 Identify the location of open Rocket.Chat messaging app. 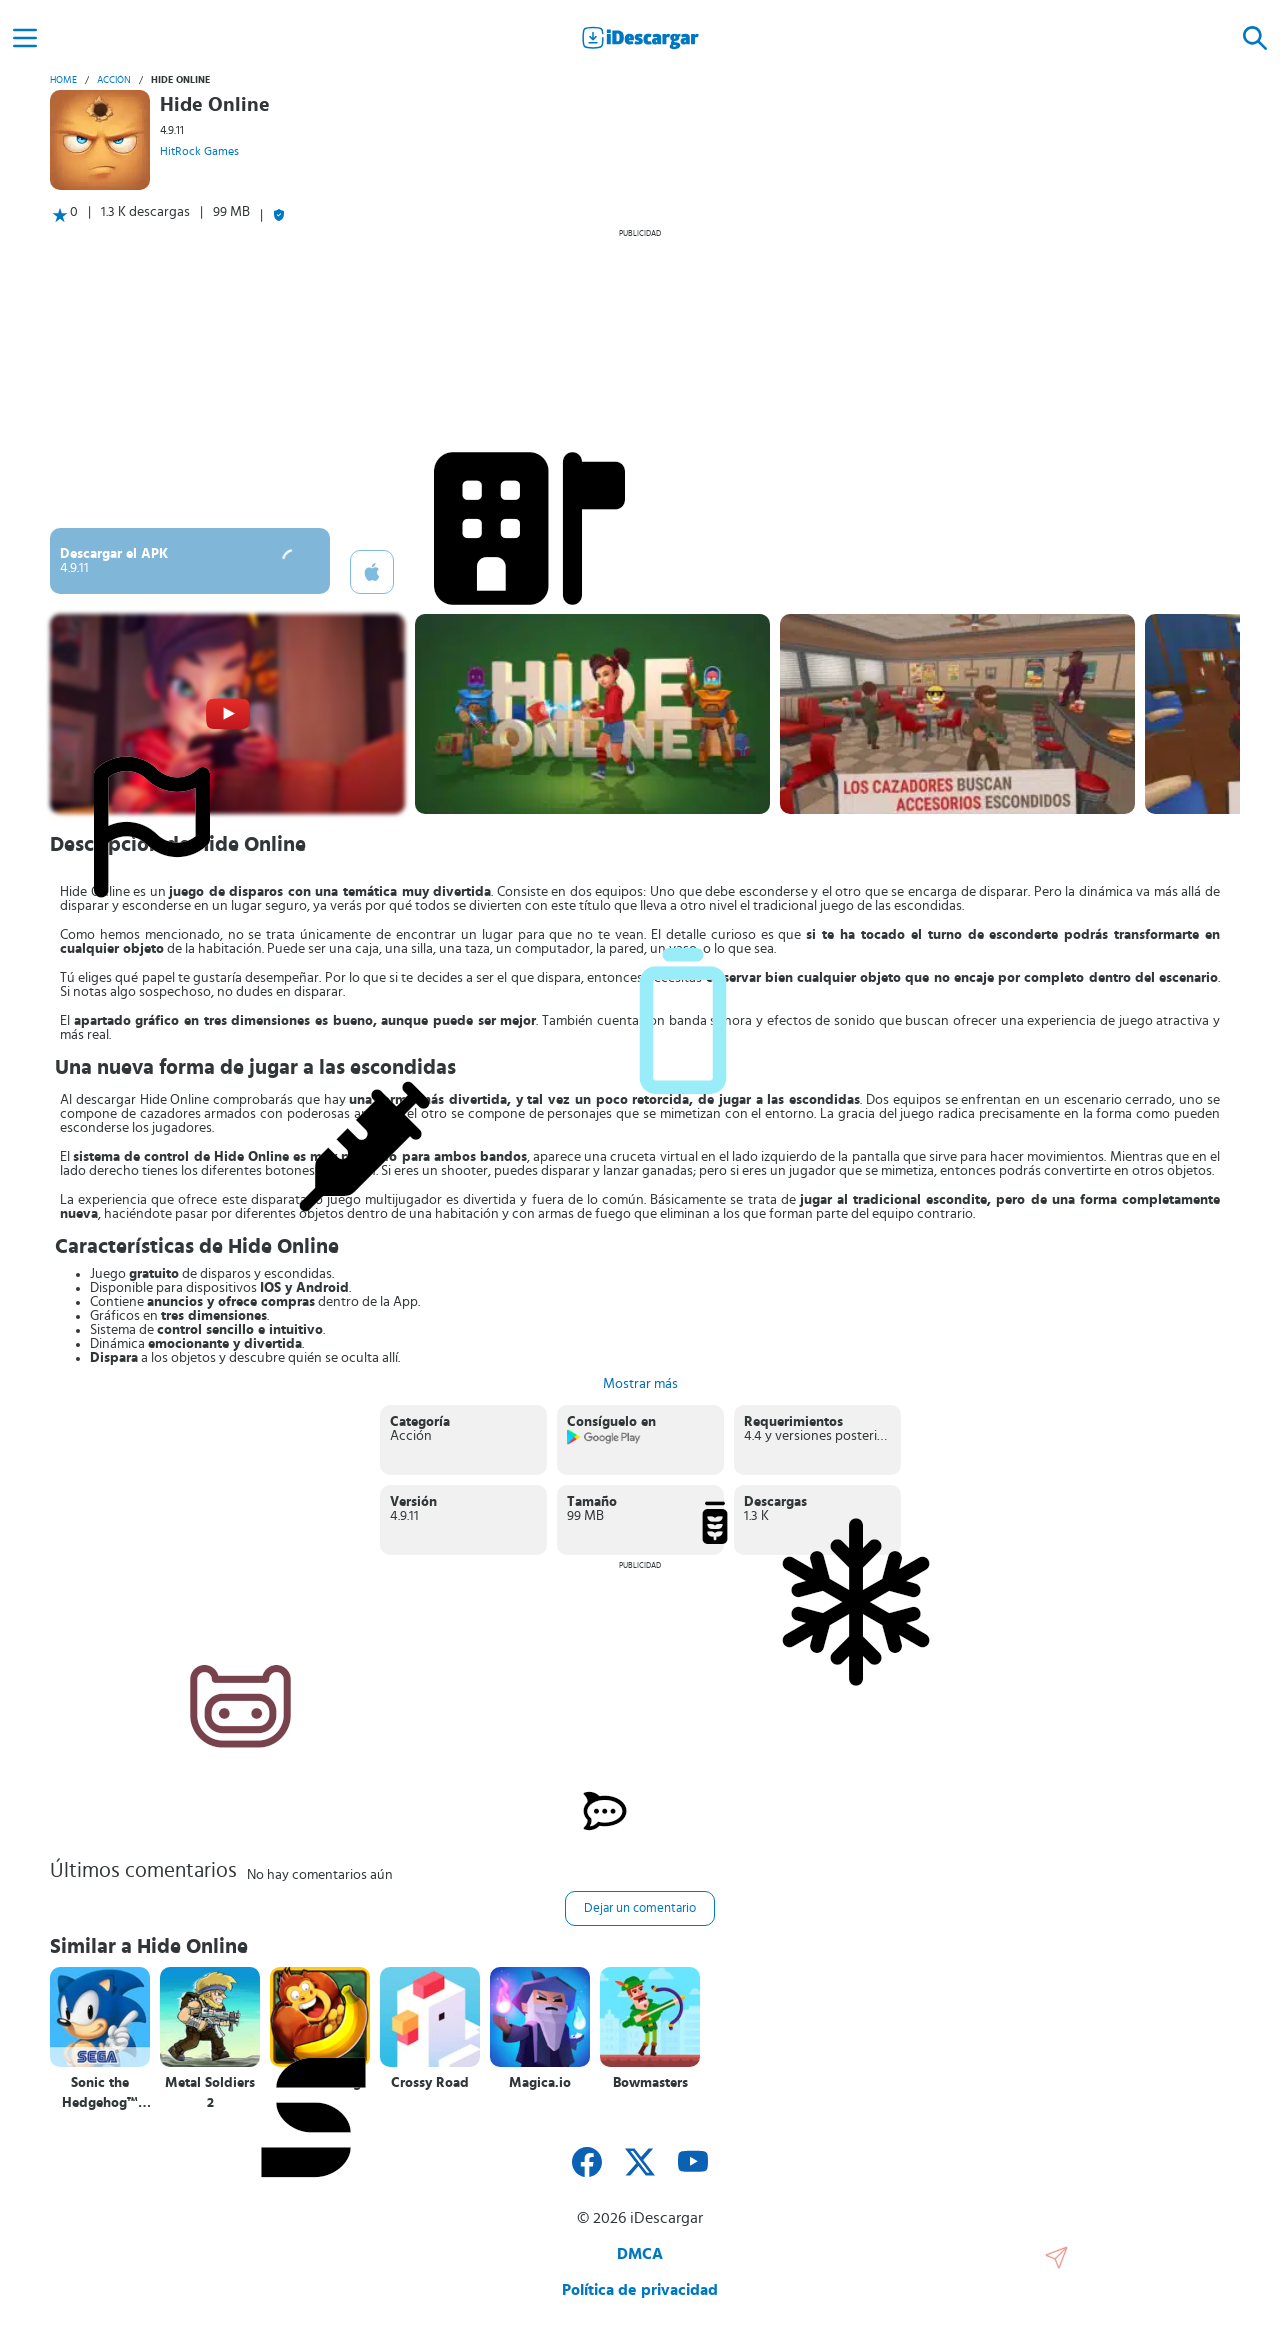
(605, 1811).